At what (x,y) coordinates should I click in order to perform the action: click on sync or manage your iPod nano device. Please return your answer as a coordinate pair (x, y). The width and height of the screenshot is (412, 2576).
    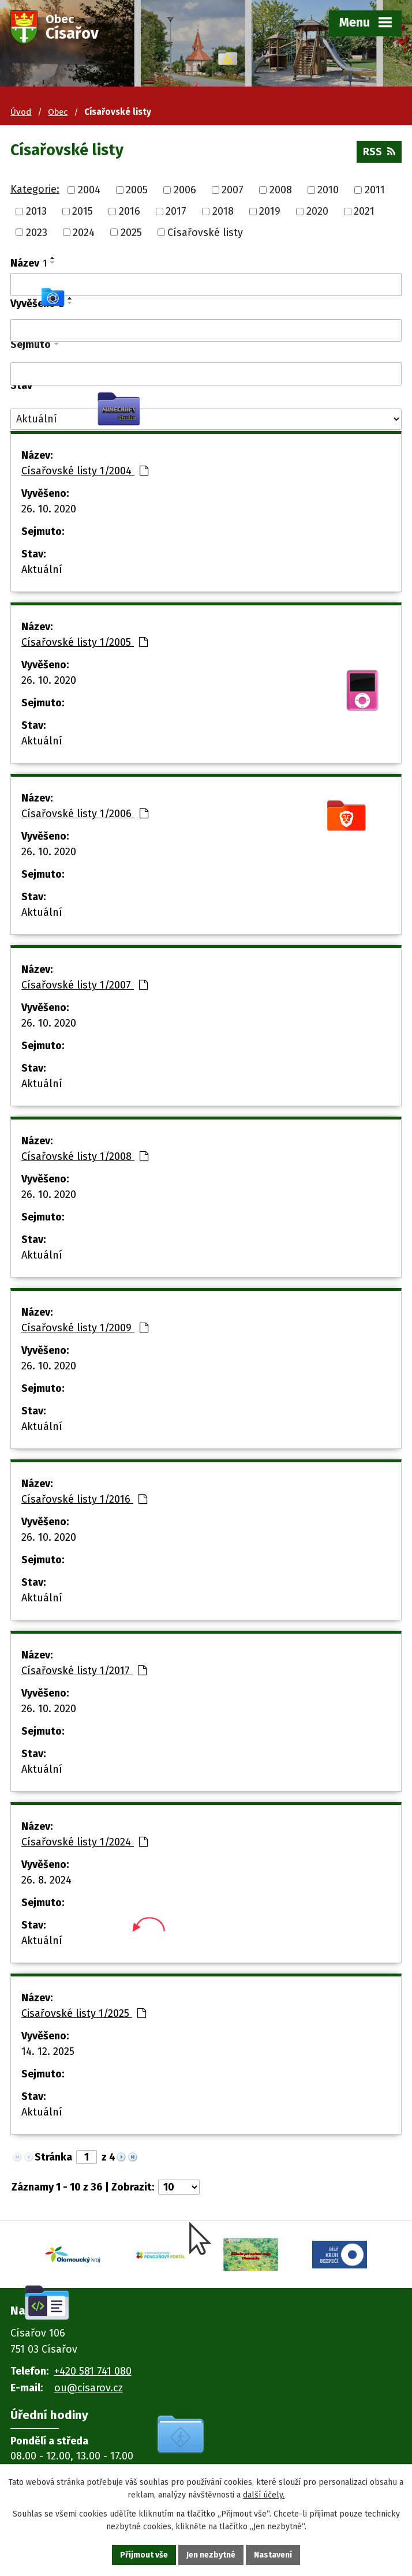
    Looking at the image, I should click on (362, 681).